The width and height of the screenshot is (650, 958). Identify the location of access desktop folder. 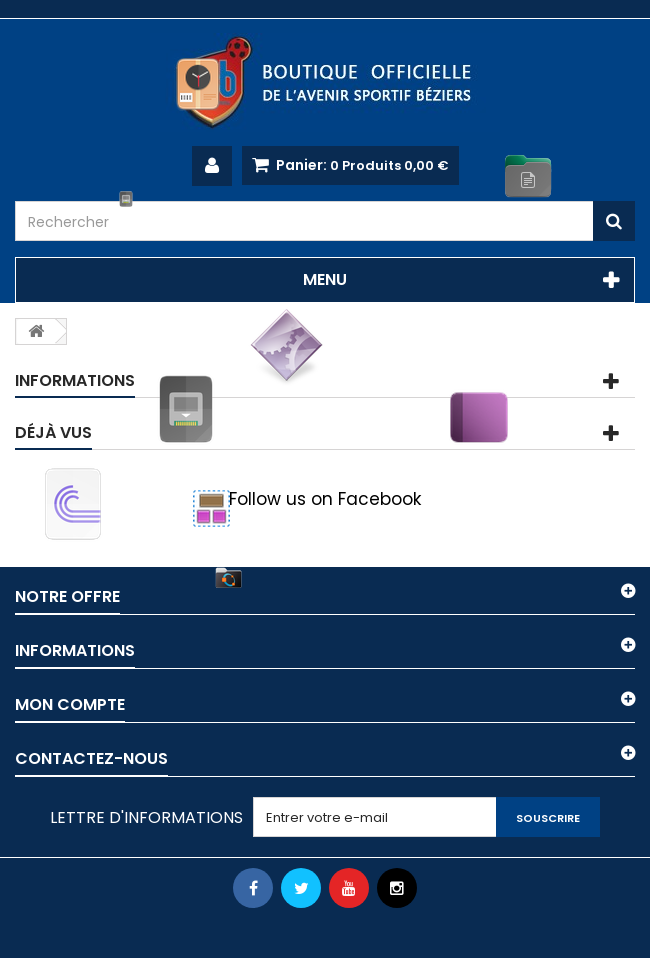
(479, 416).